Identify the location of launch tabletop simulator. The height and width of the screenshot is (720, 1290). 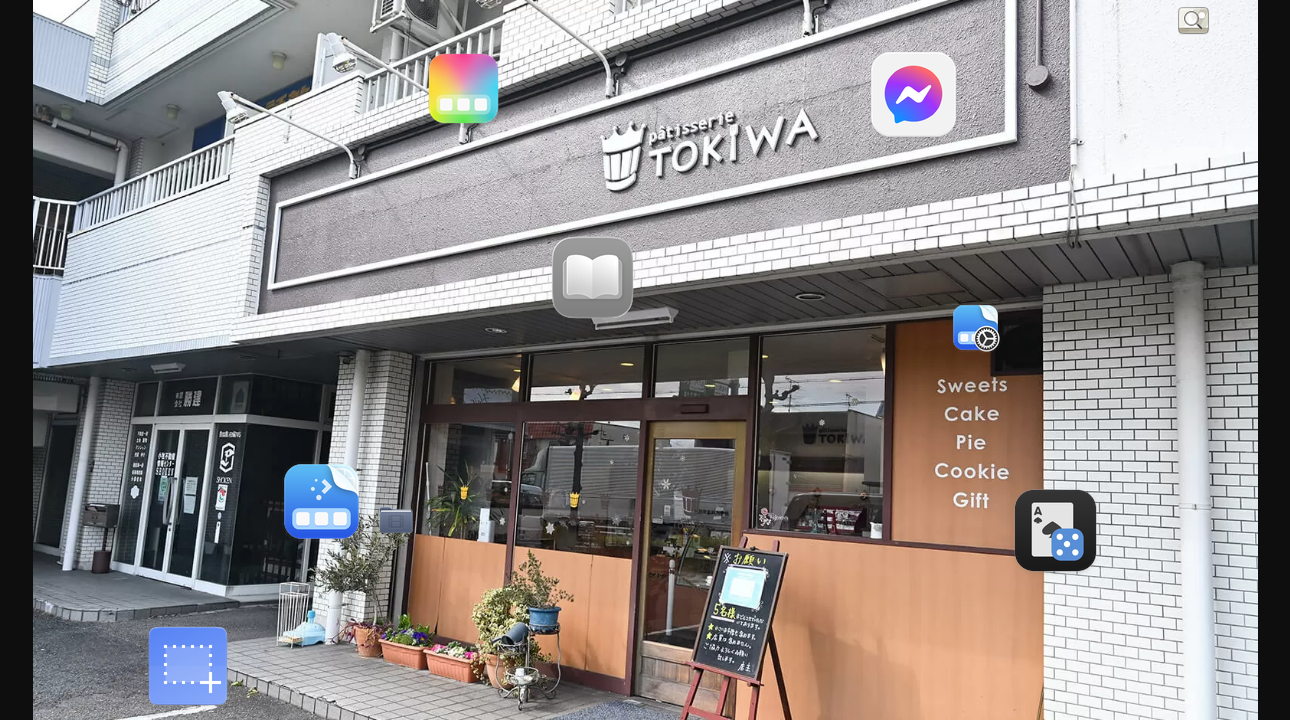
(1055, 530).